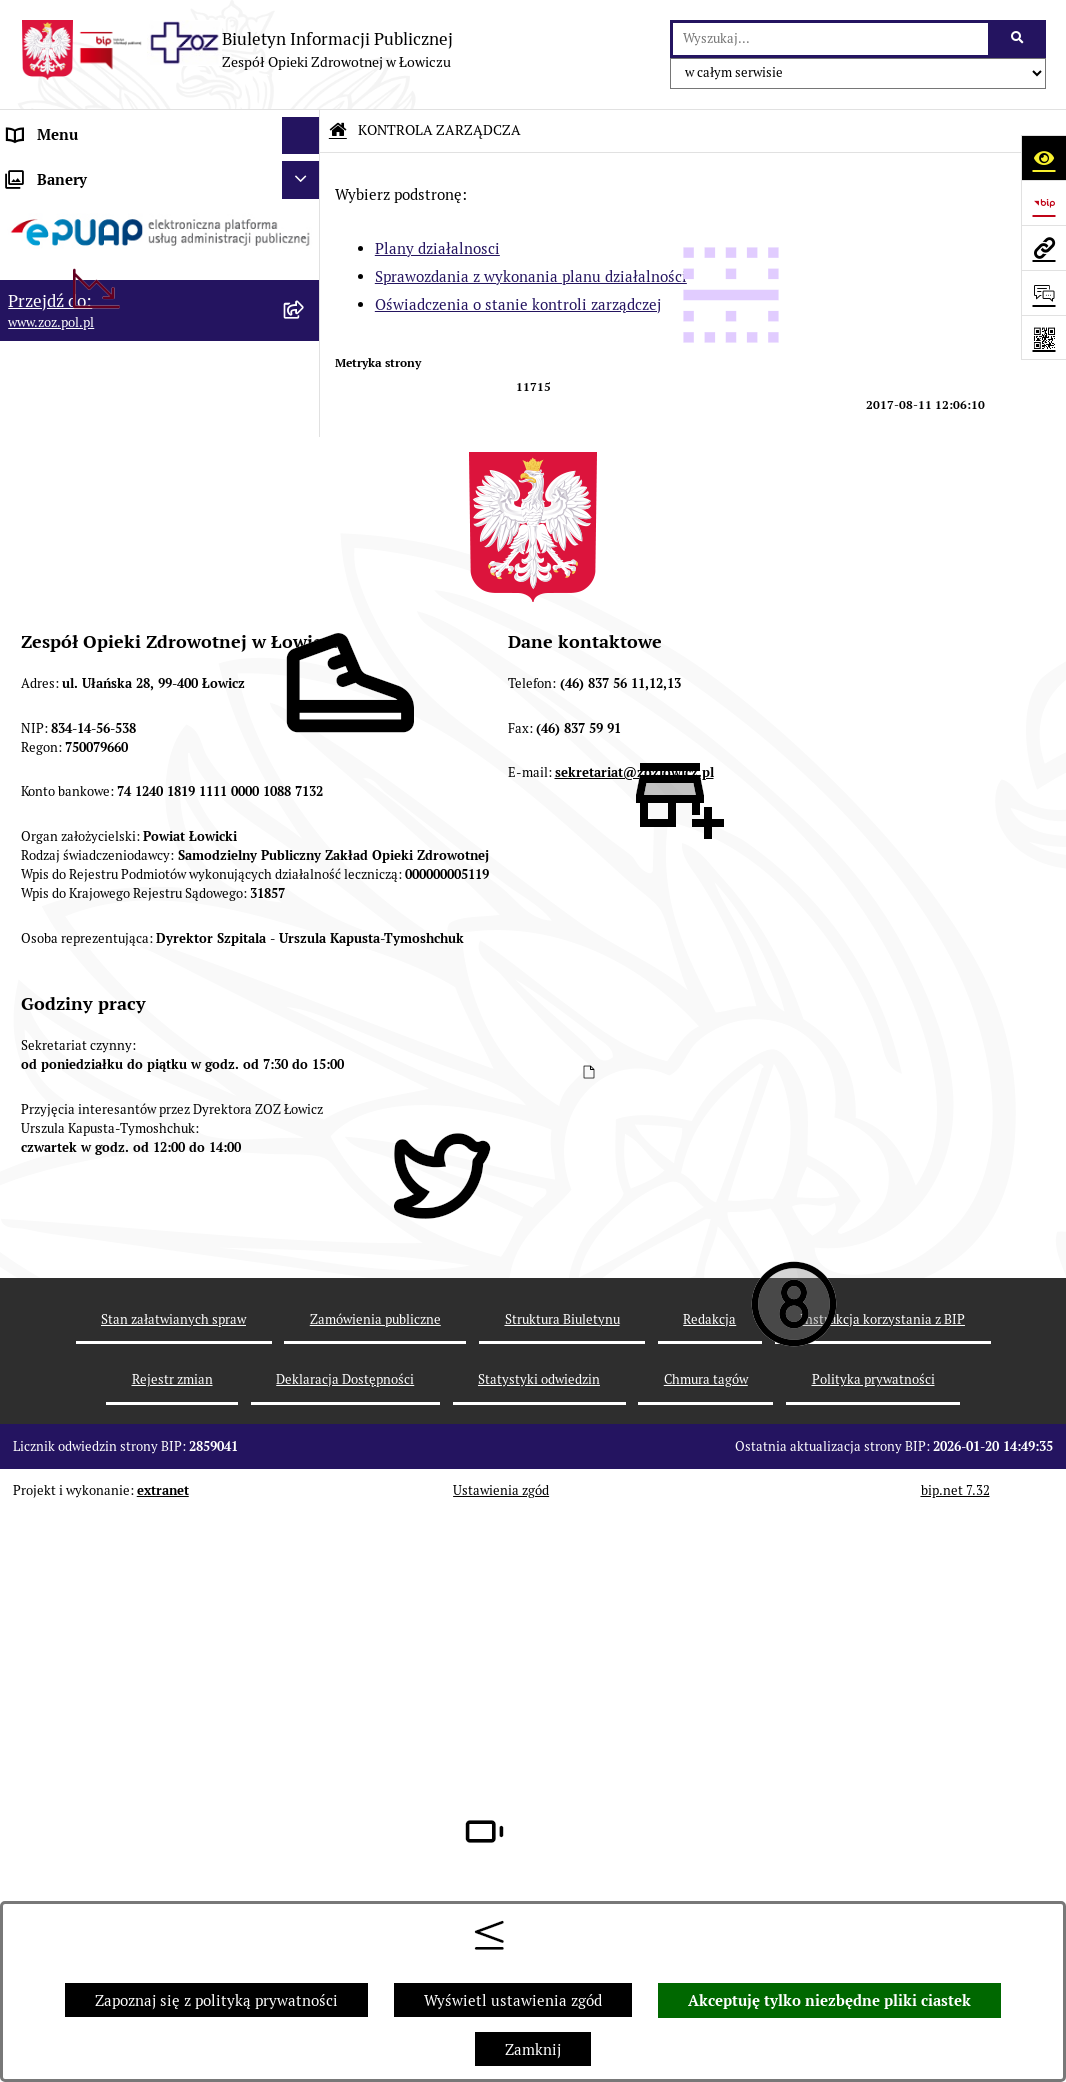 This screenshot has height=2082, width=1066. I want to click on indicates item number eight in a list or sequence, so click(794, 1304).